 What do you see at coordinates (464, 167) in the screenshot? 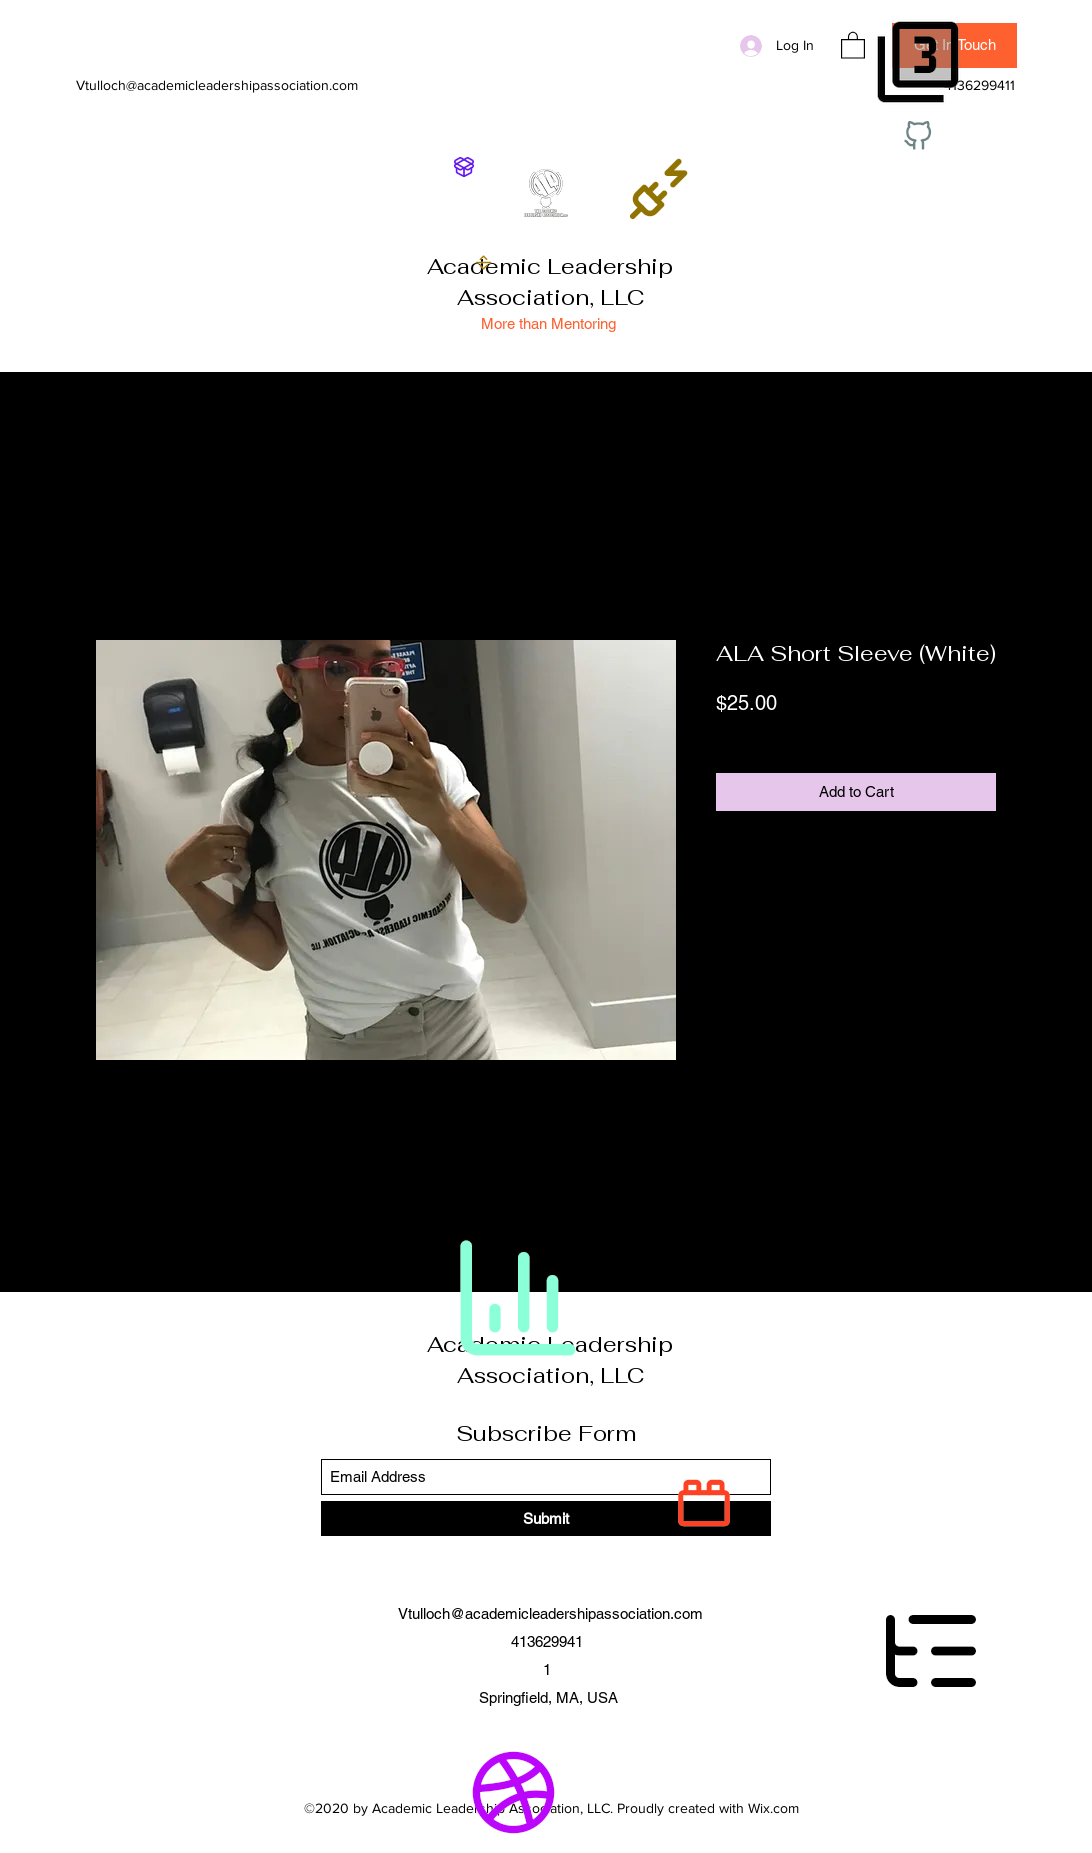
I see `view package contents` at bounding box center [464, 167].